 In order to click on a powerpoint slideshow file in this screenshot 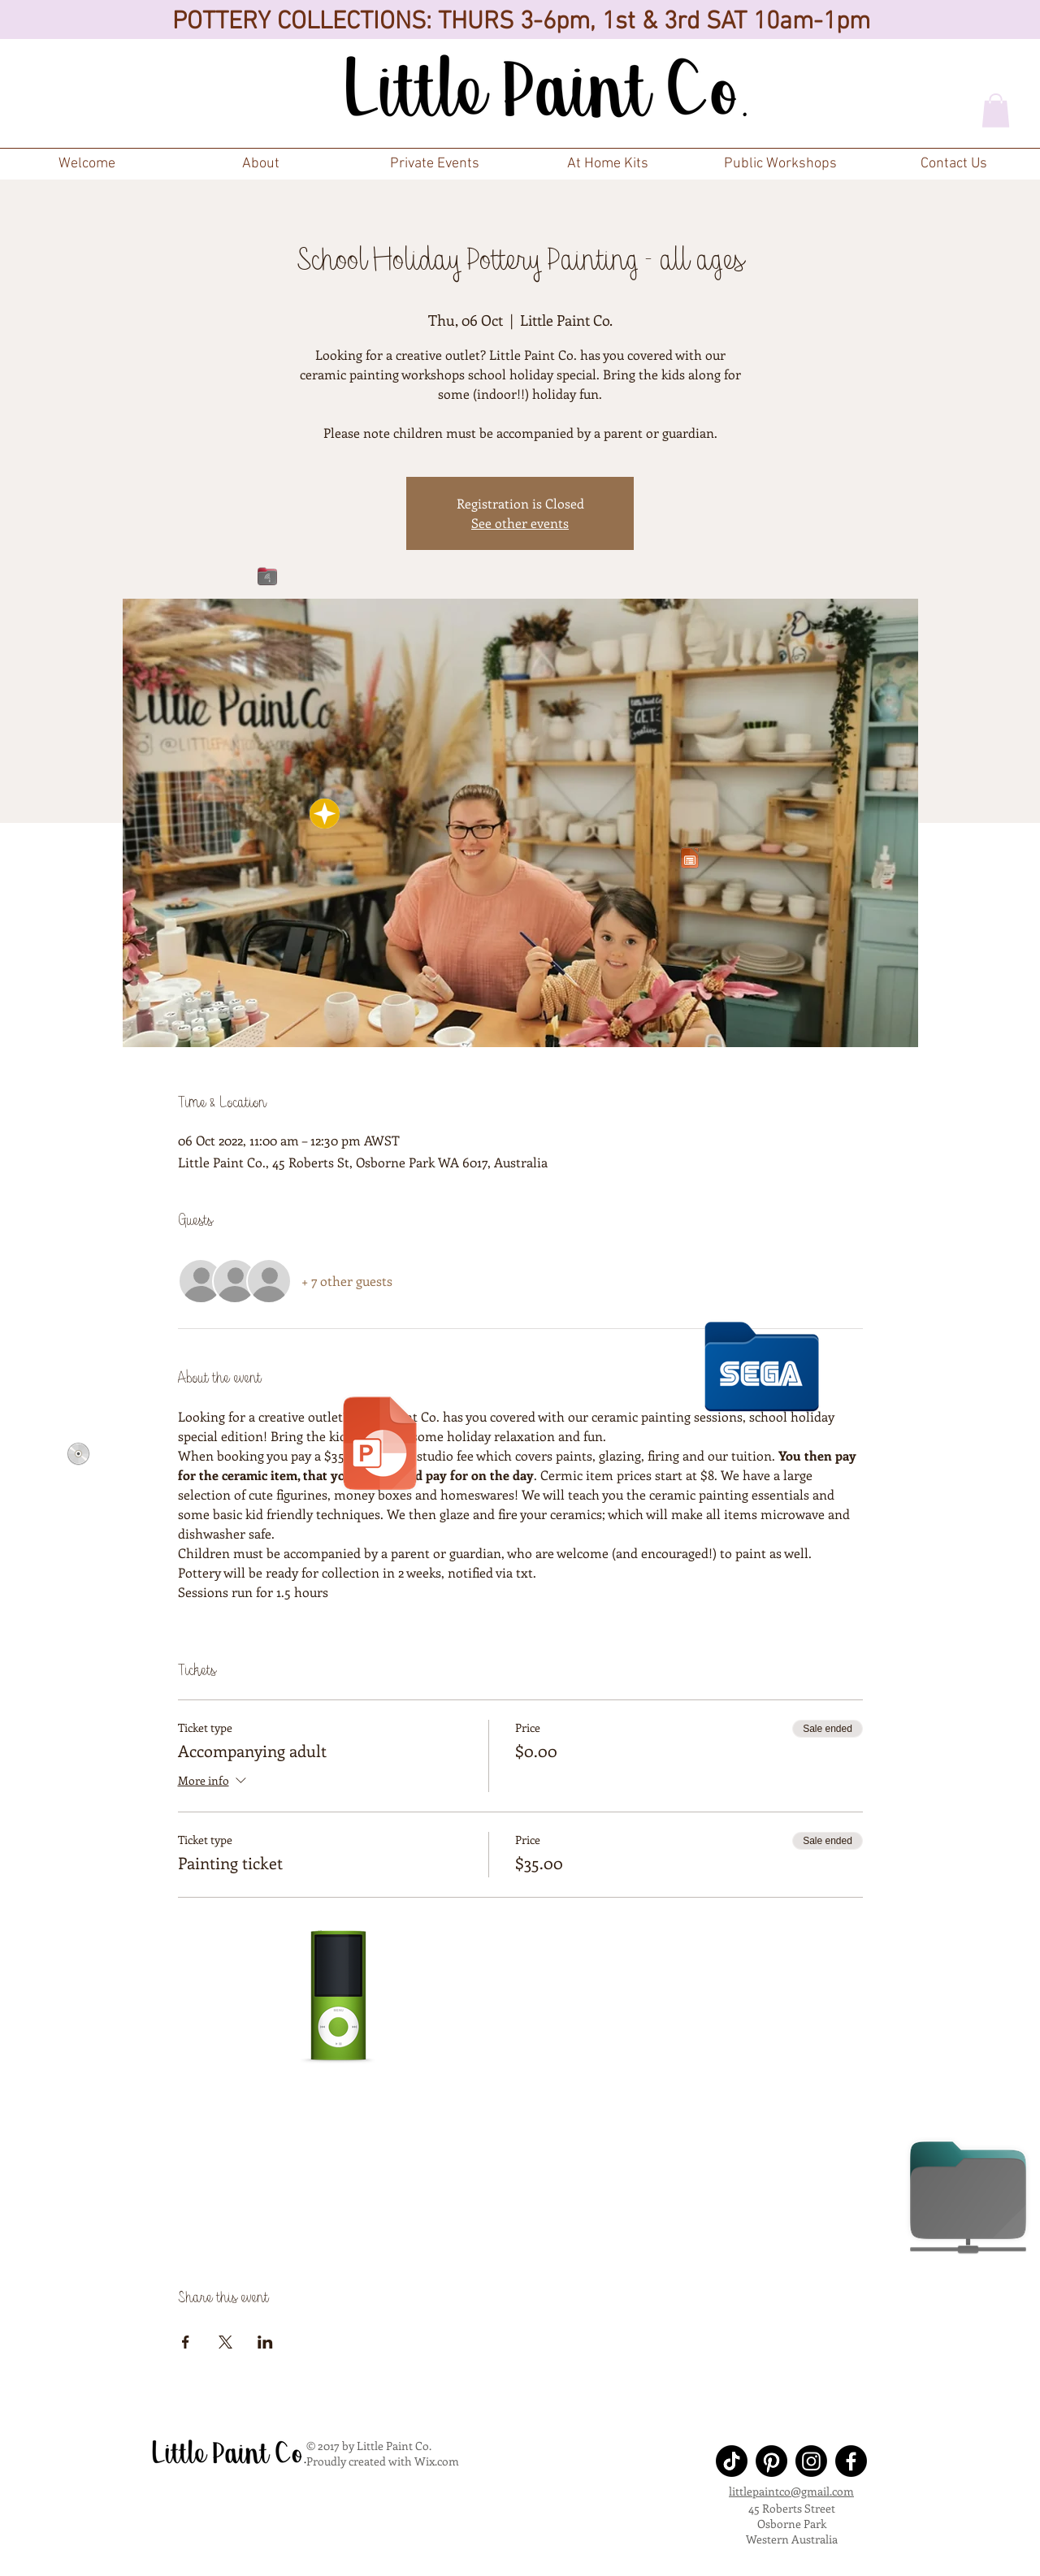, I will do `click(379, 1443)`.